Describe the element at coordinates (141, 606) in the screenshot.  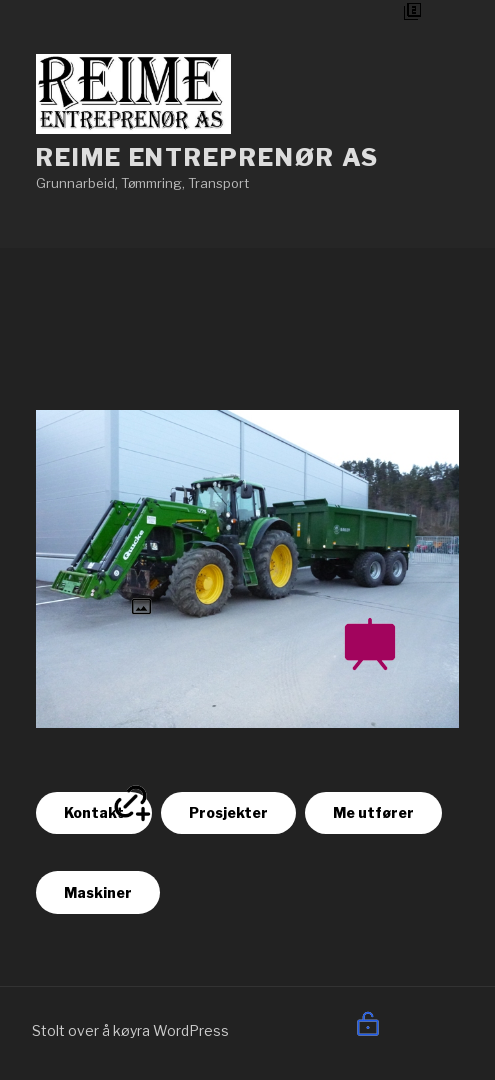
I see `view photo at actual size` at that location.